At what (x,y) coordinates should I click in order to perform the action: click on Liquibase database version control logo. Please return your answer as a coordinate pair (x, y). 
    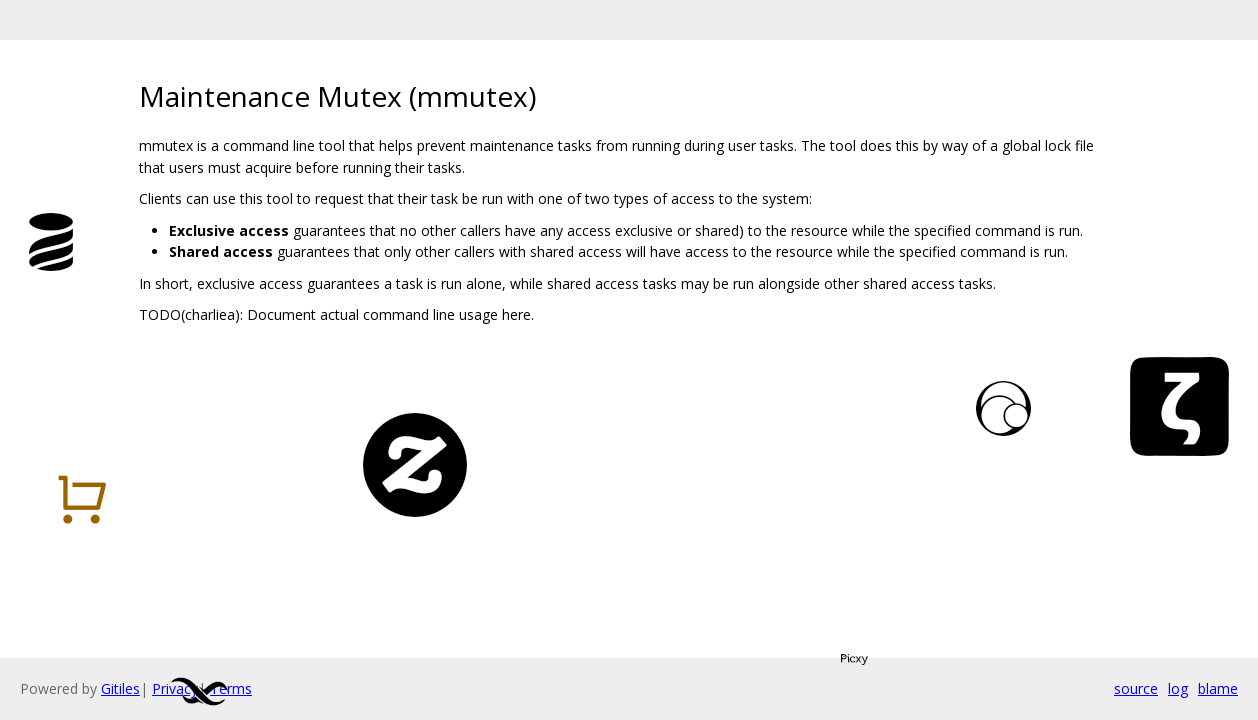
    Looking at the image, I should click on (51, 242).